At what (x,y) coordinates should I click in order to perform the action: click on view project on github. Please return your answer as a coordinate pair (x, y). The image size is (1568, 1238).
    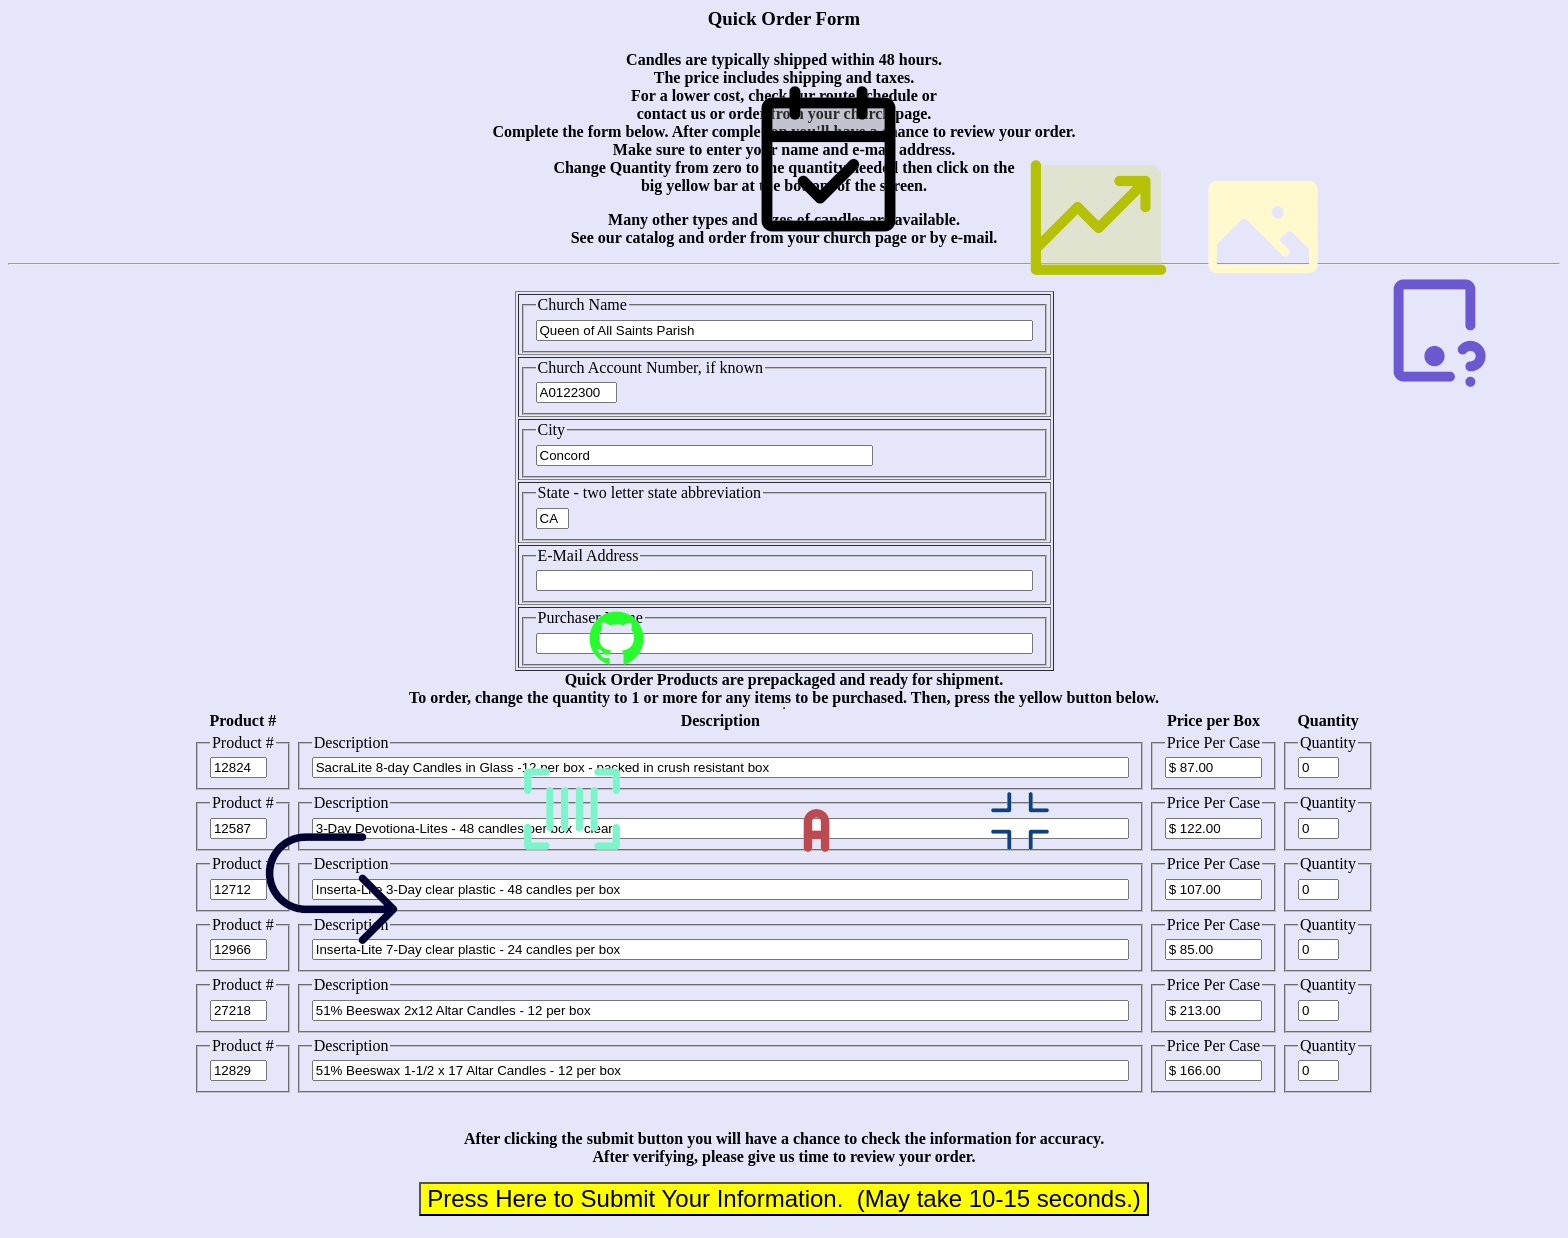
    Looking at the image, I should click on (616, 638).